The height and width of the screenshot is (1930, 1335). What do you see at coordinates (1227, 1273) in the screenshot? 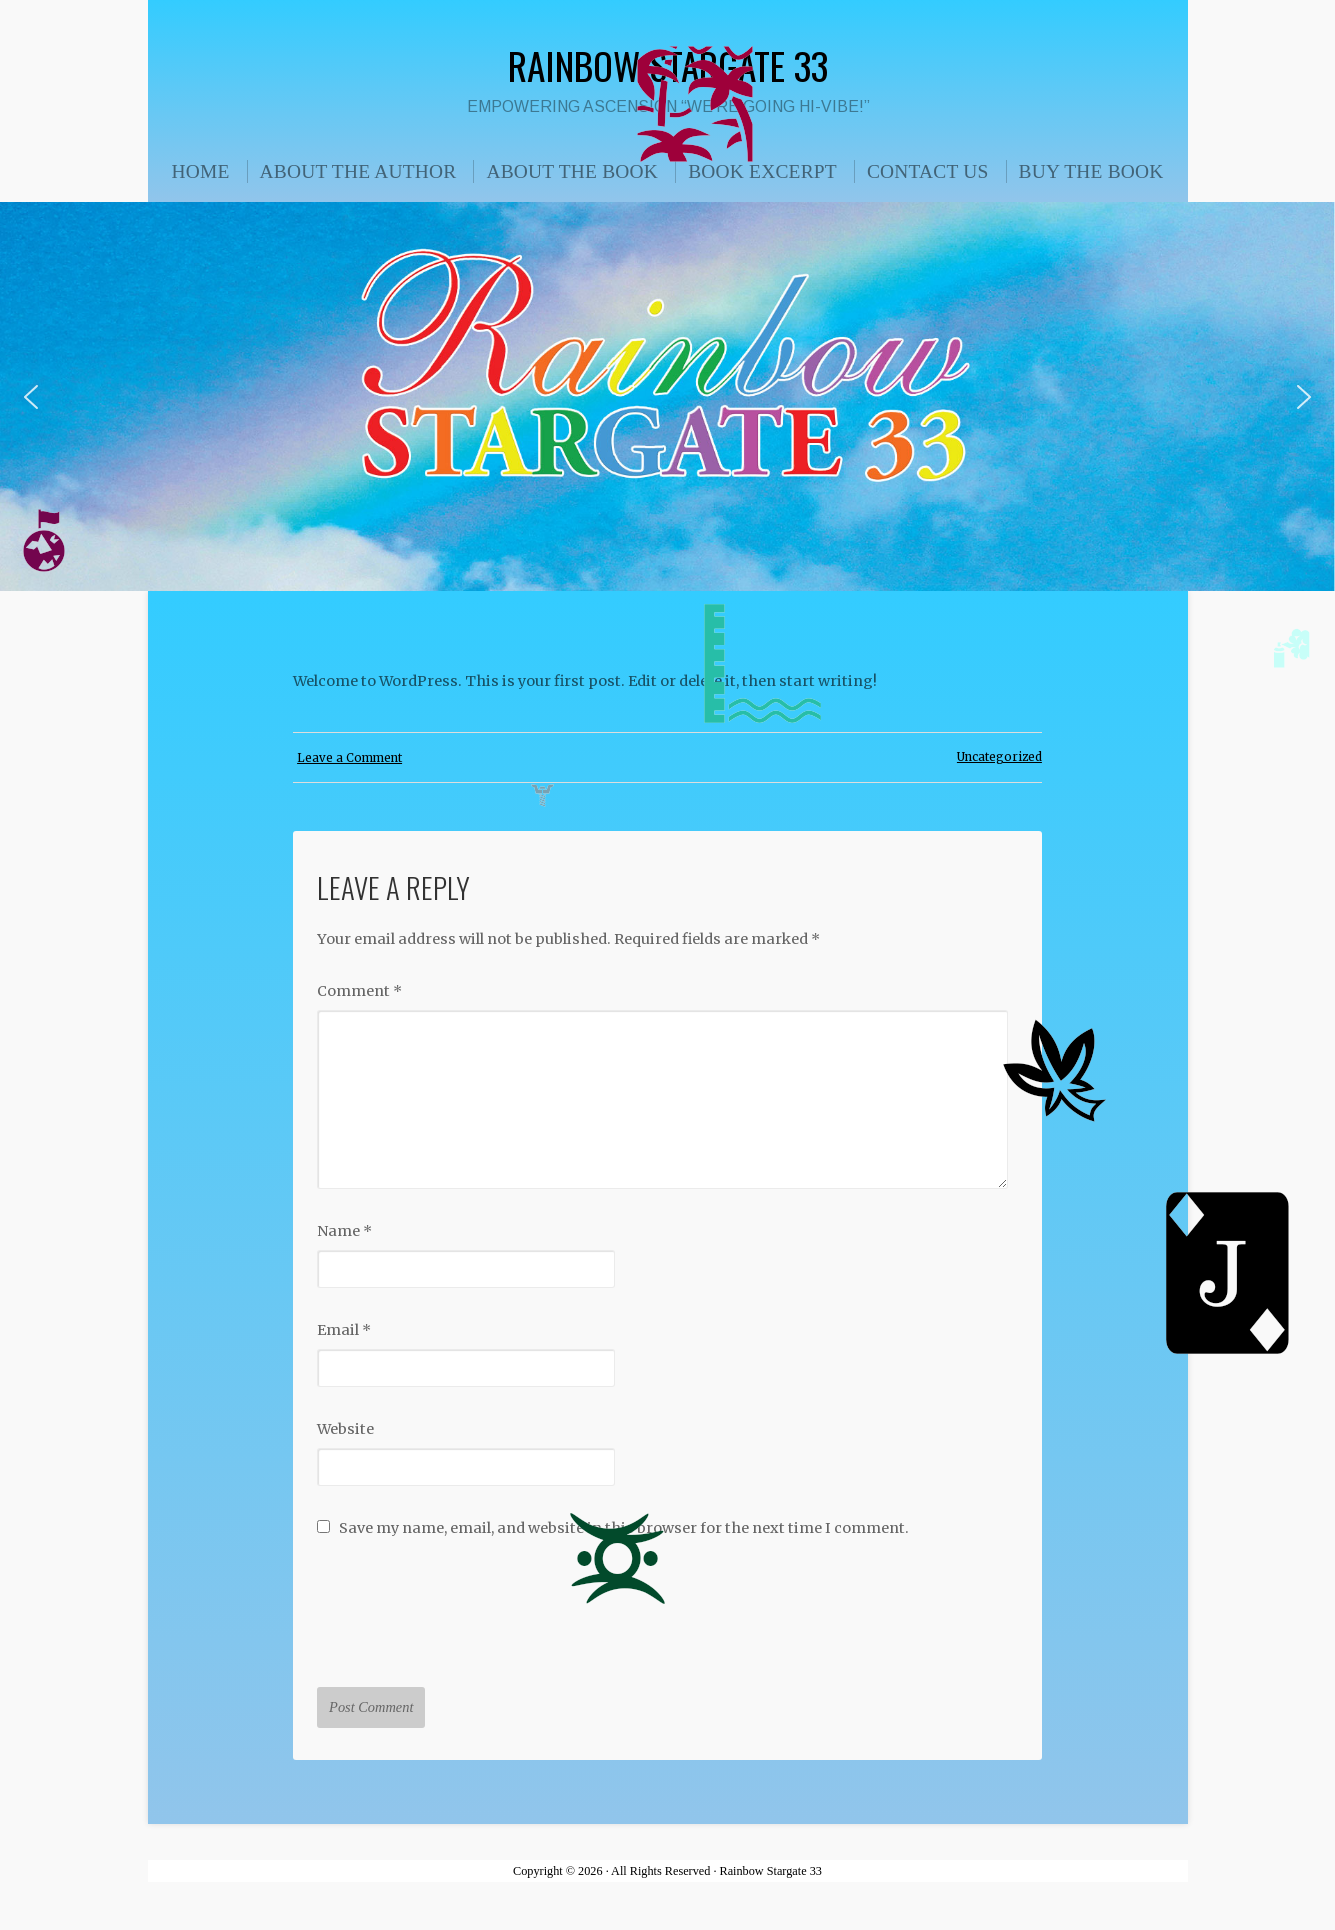
I see `jack of diamonds playing card` at bounding box center [1227, 1273].